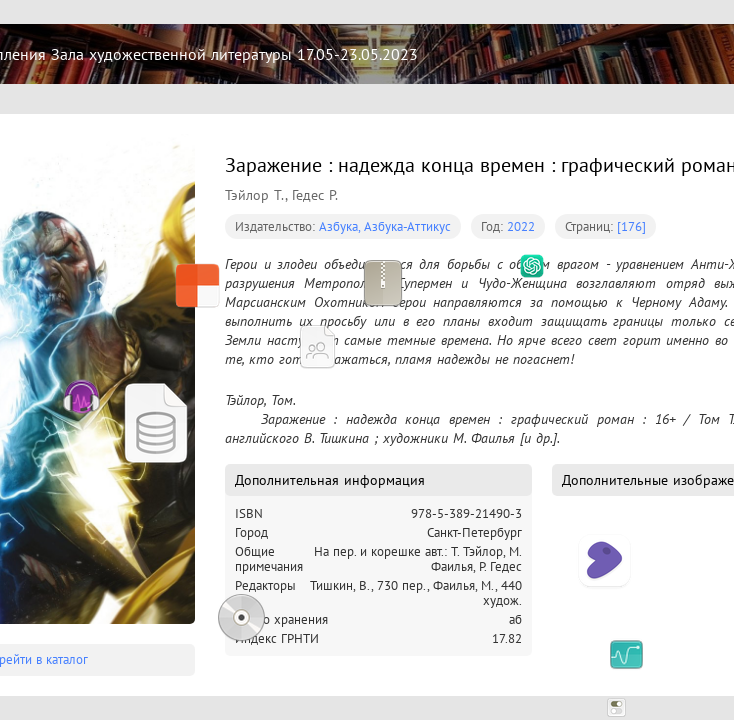  I want to click on open system resource usage monitor, so click(626, 654).